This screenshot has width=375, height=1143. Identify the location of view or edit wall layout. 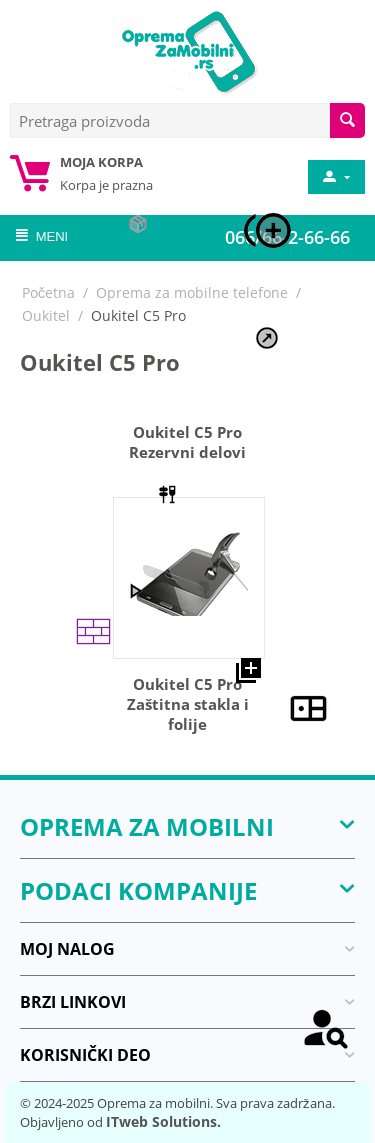
(93, 631).